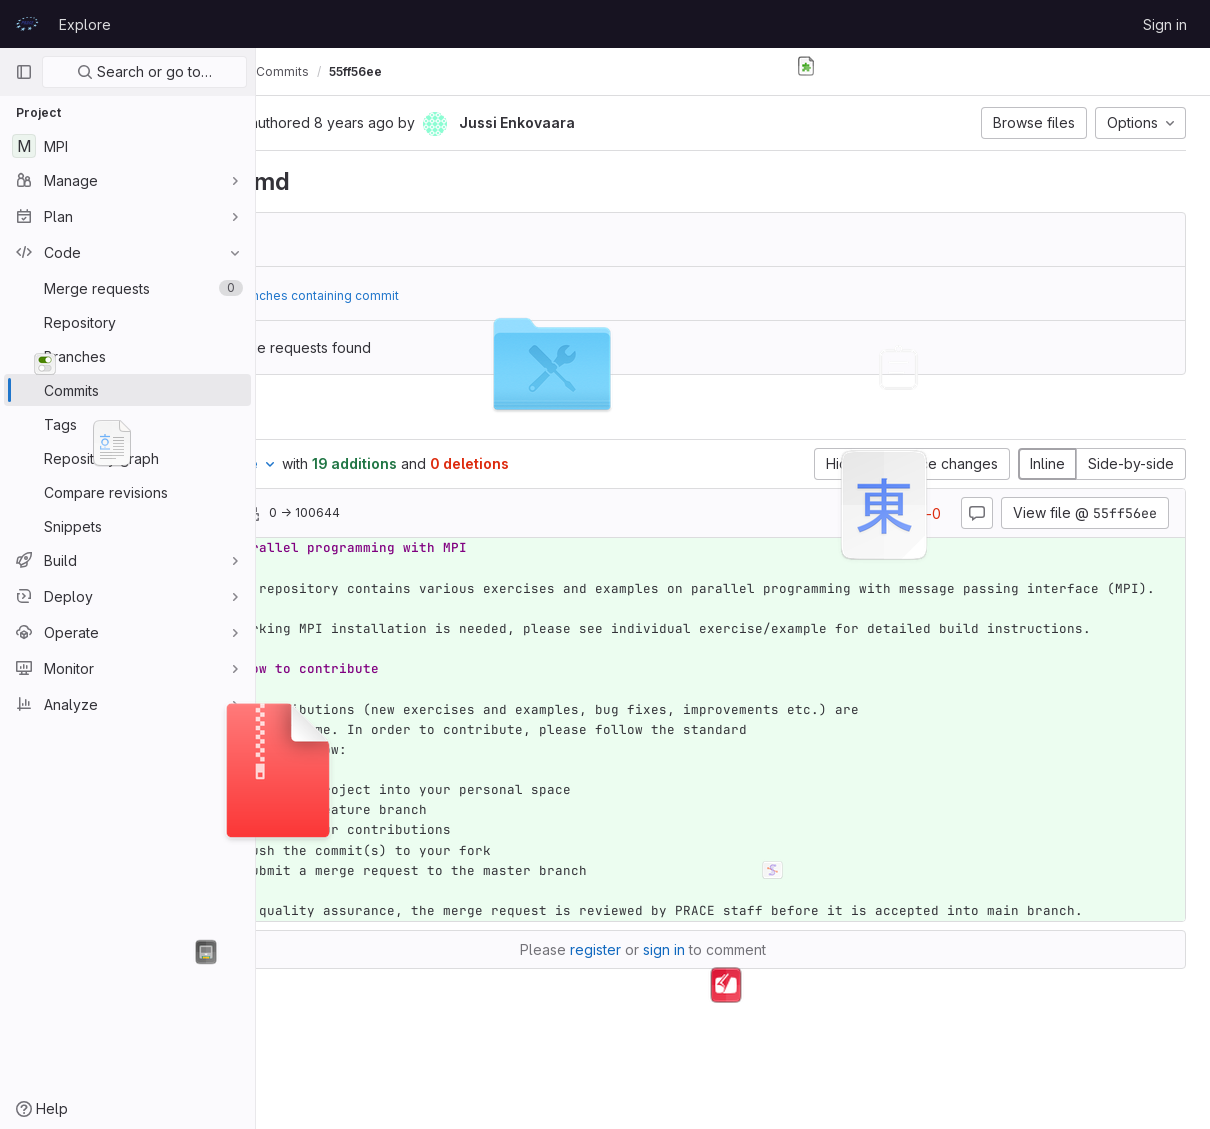 Image resolution: width=1210 pixels, height=1129 pixels. Describe the element at coordinates (552, 364) in the screenshot. I see `open the utilities folder` at that location.